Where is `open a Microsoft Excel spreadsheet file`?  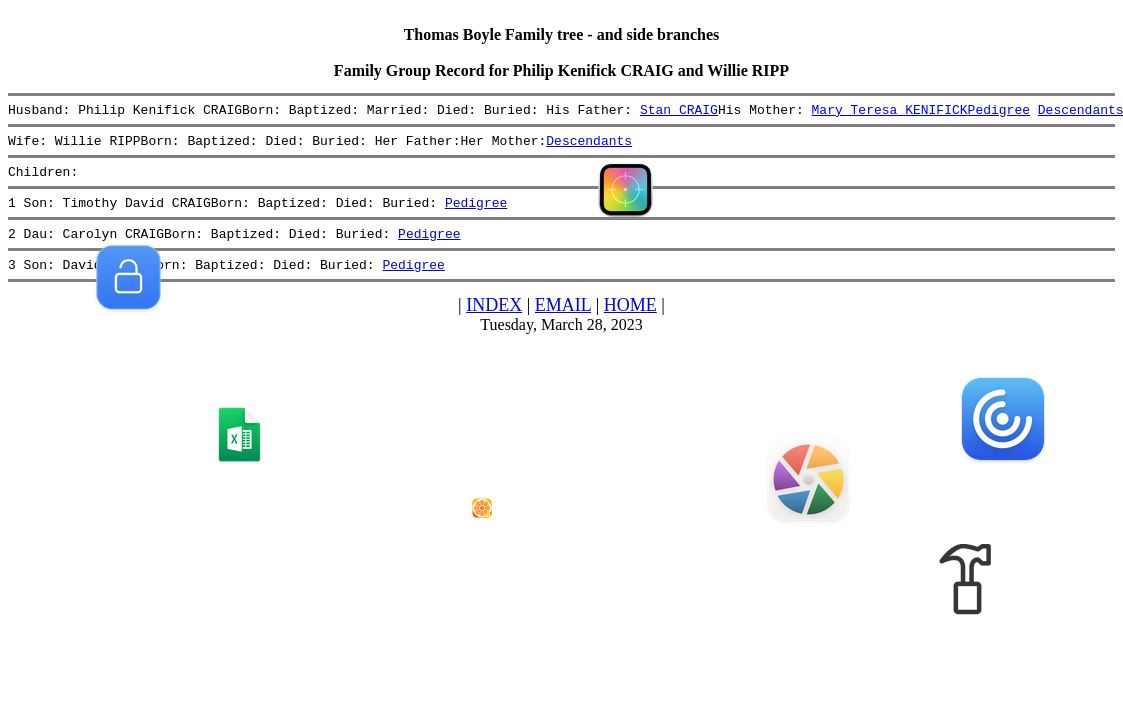
open a Microsoft Excel spreadsheet file is located at coordinates (239, 434).